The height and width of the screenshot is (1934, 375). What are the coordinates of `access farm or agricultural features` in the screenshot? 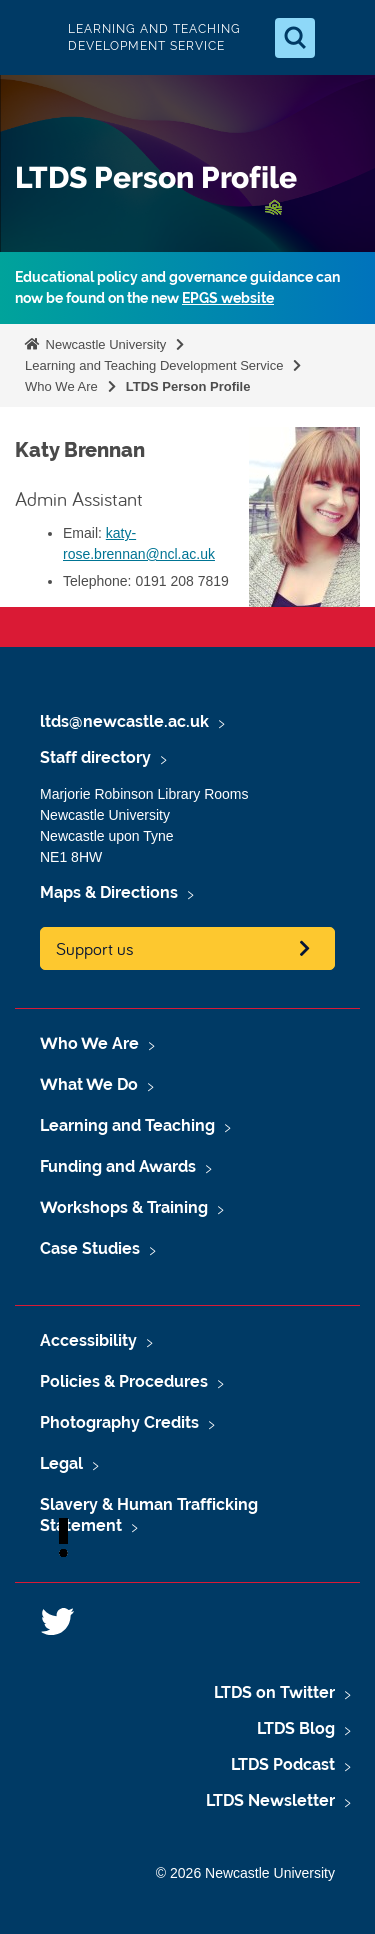 It's located at (273, 207).